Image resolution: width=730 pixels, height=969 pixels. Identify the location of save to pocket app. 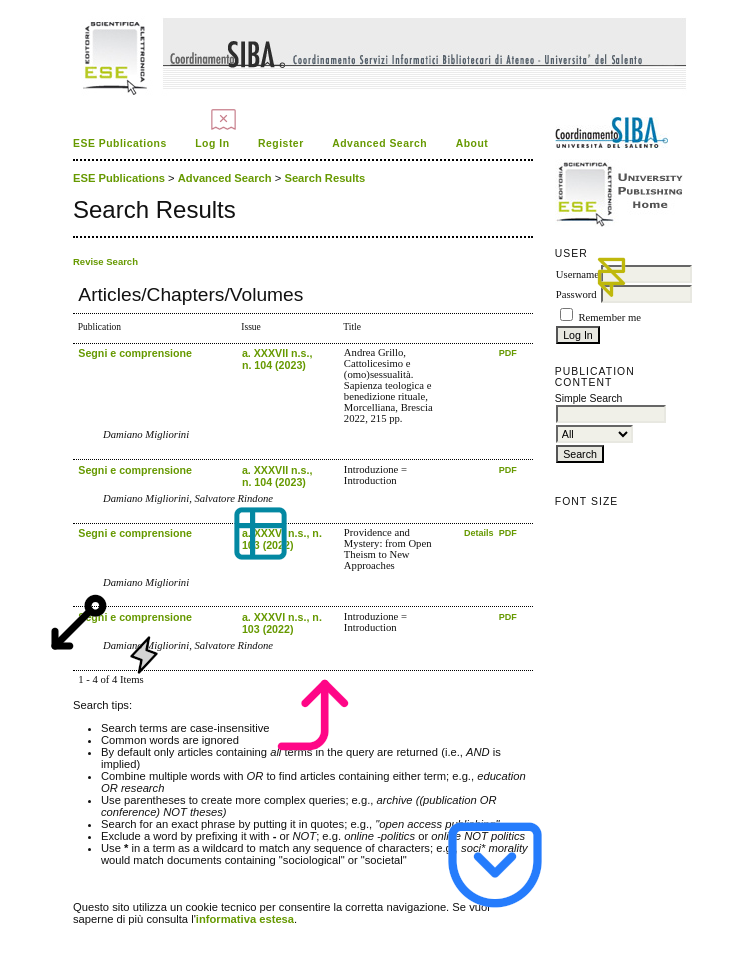
(495, 865).